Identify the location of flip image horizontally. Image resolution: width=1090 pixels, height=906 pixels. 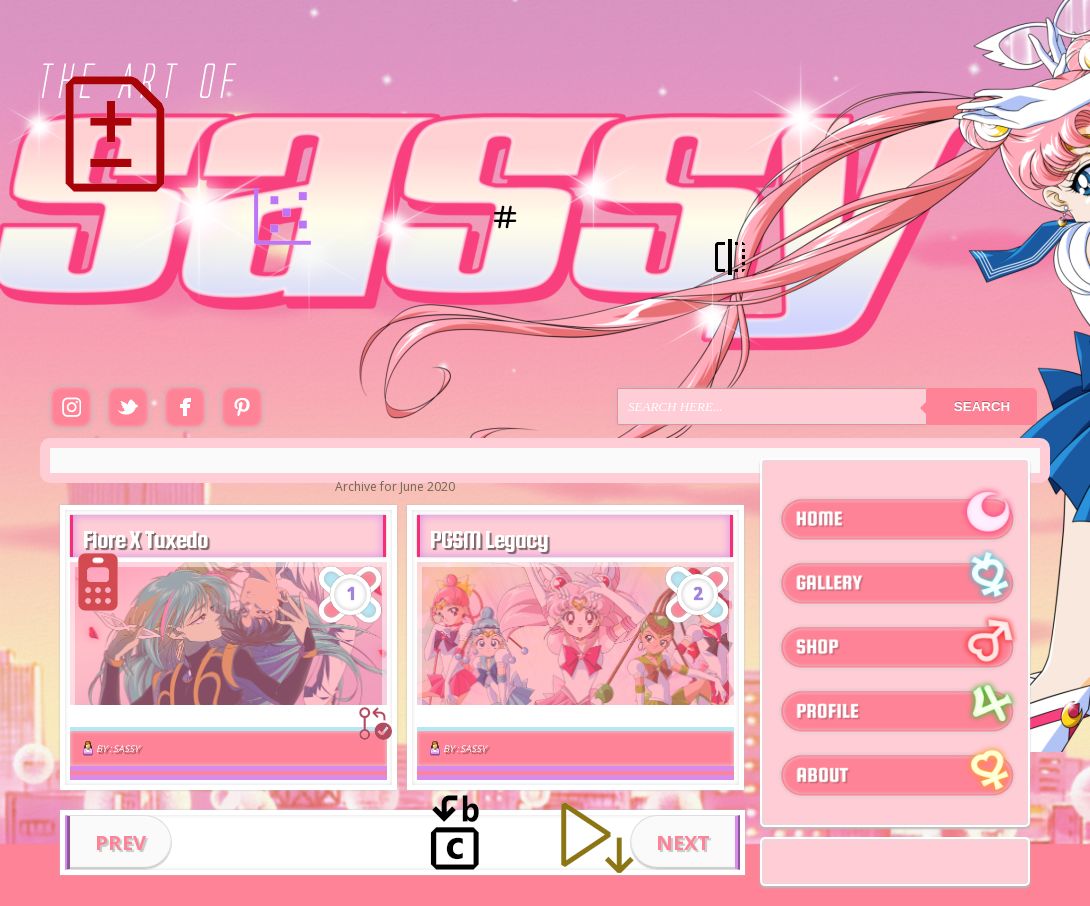
(730, 257).